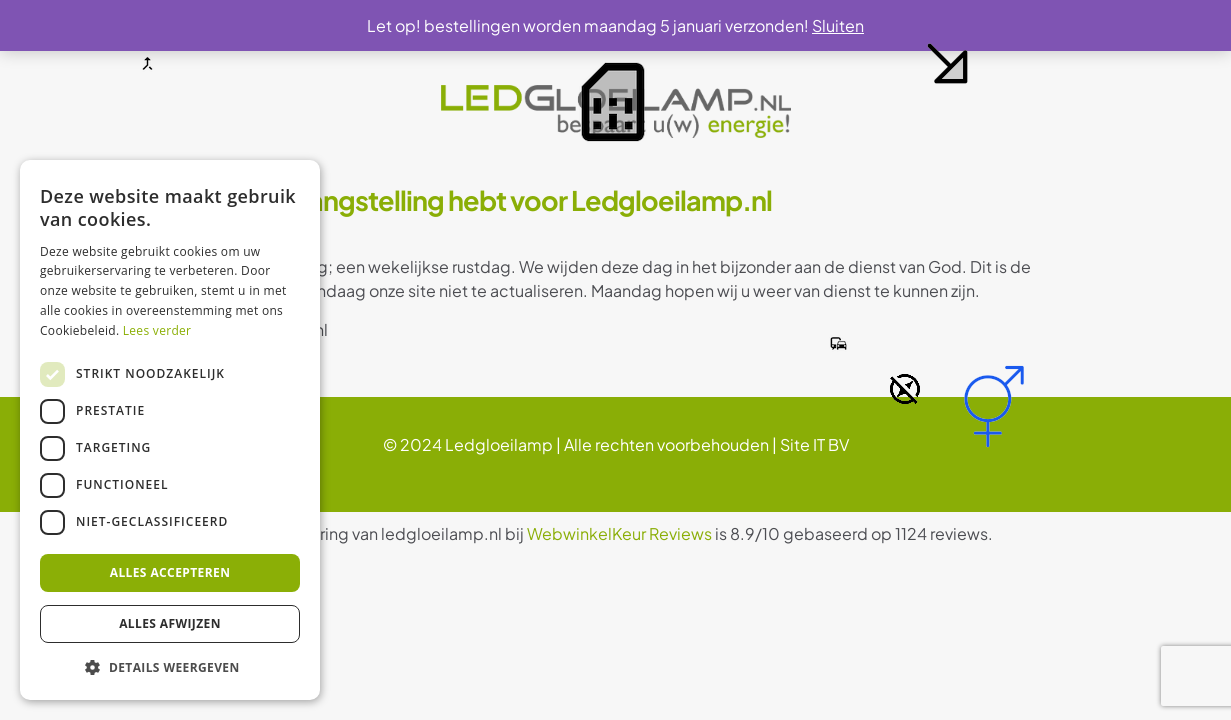  What do you see at coordinates (838, 343) in the screenshot?
I see `view commute options` at bounding box center [838, 343].